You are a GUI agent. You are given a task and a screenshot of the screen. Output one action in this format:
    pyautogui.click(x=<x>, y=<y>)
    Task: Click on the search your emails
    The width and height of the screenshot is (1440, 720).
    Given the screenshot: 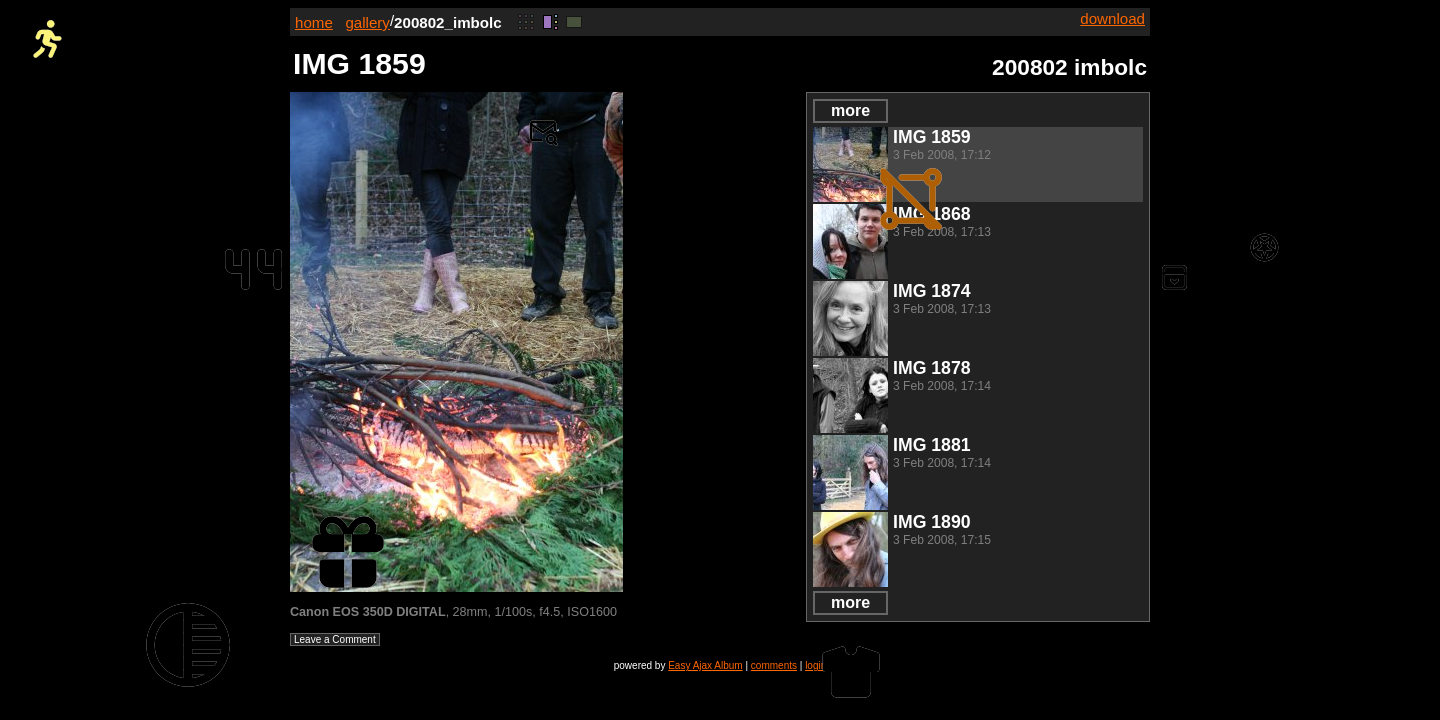 What is the action you would take?
    pyautogui.click(x=543, y=131)
    